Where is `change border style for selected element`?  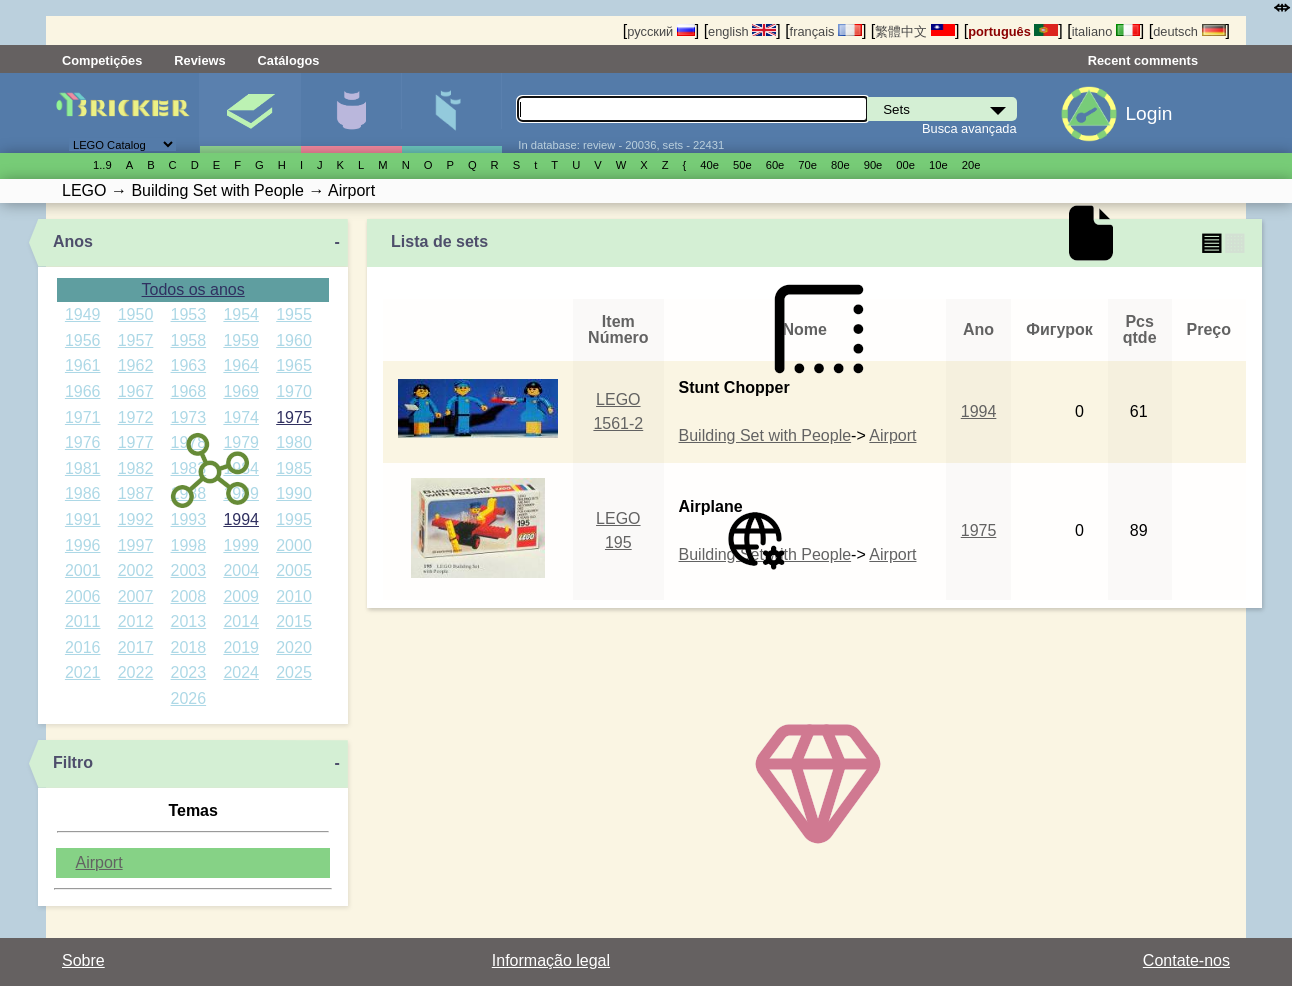
change border style for selected element is located at coordinates (819, 329).